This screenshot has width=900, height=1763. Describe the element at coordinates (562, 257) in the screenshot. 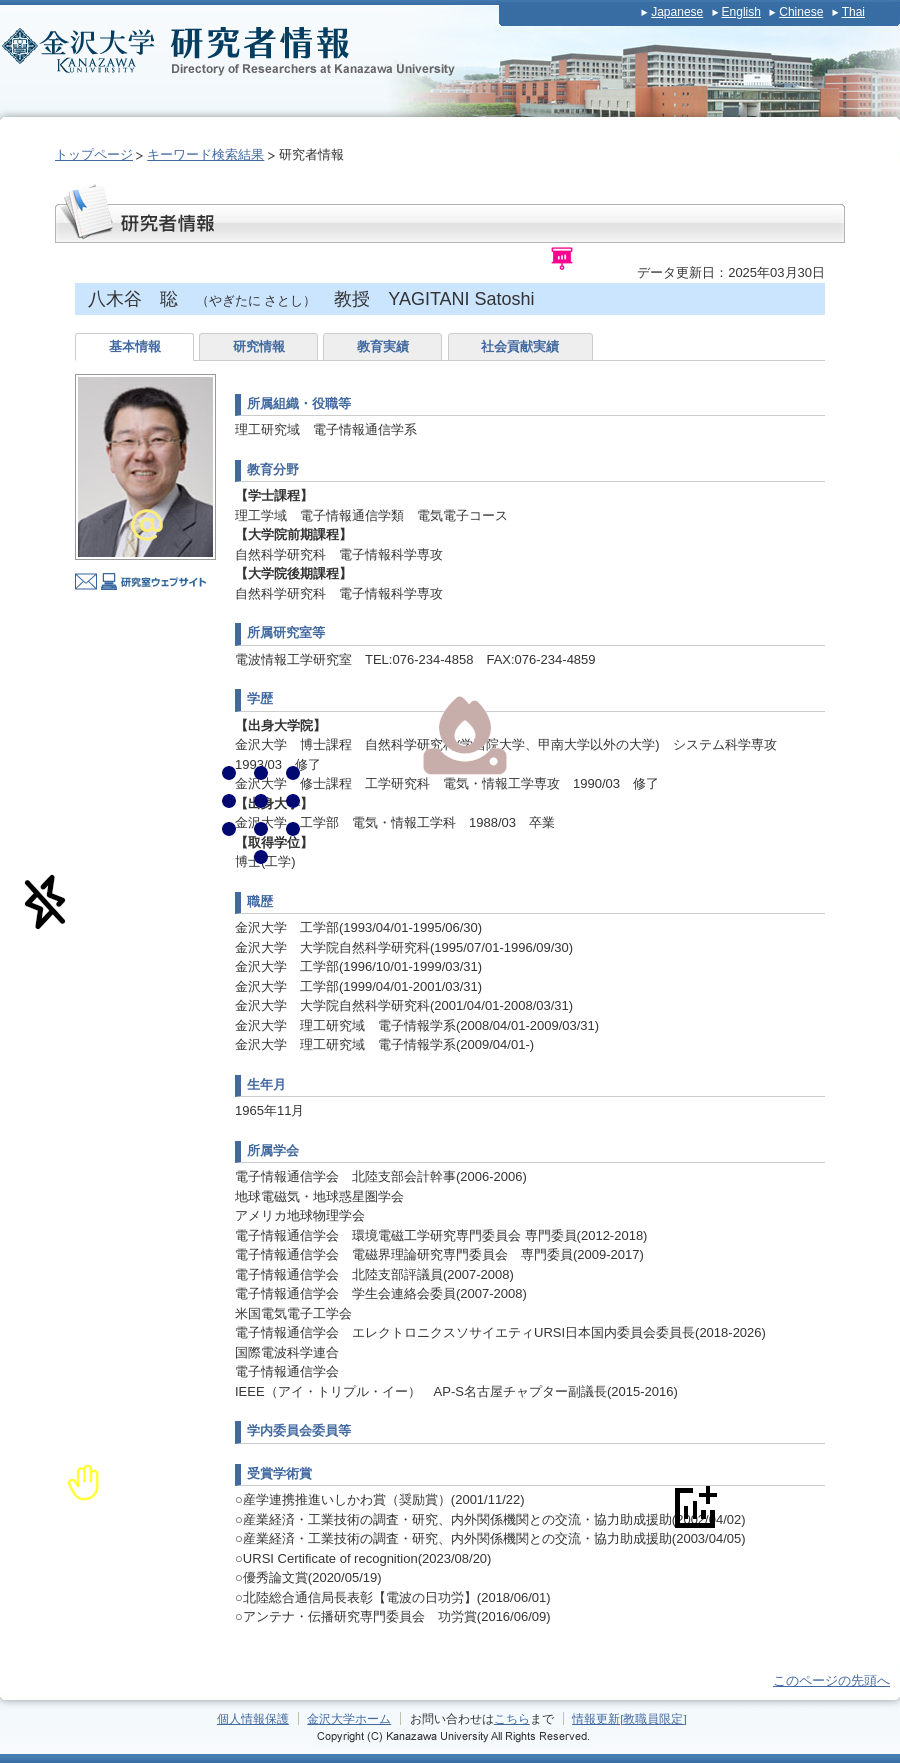

I see `view presentation with charts` at that location.